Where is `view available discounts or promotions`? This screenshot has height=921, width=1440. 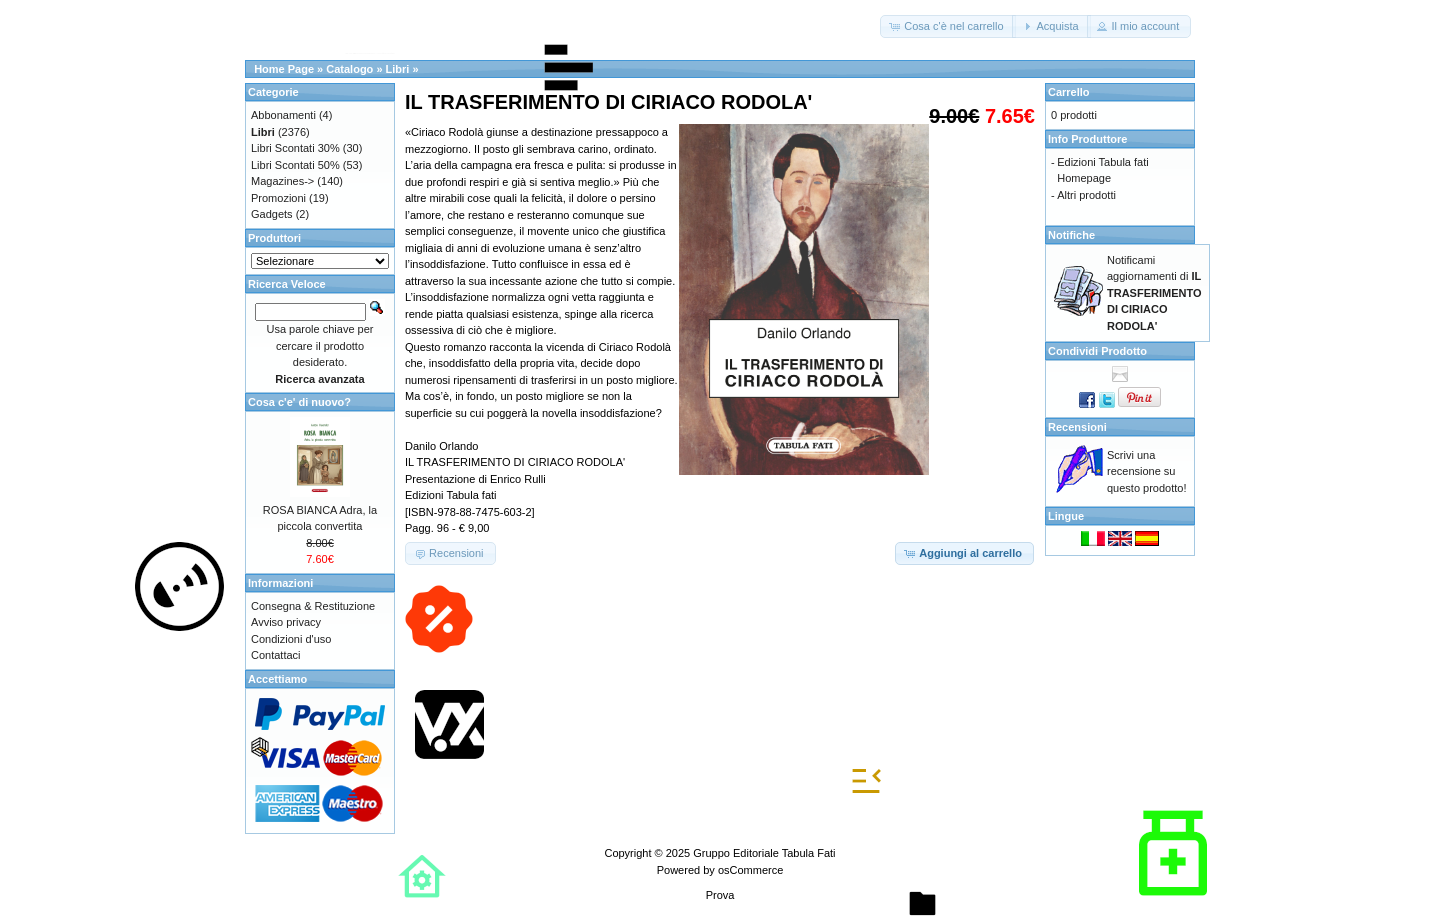 view available discounts or promotions is located at coordinates (439, 619).